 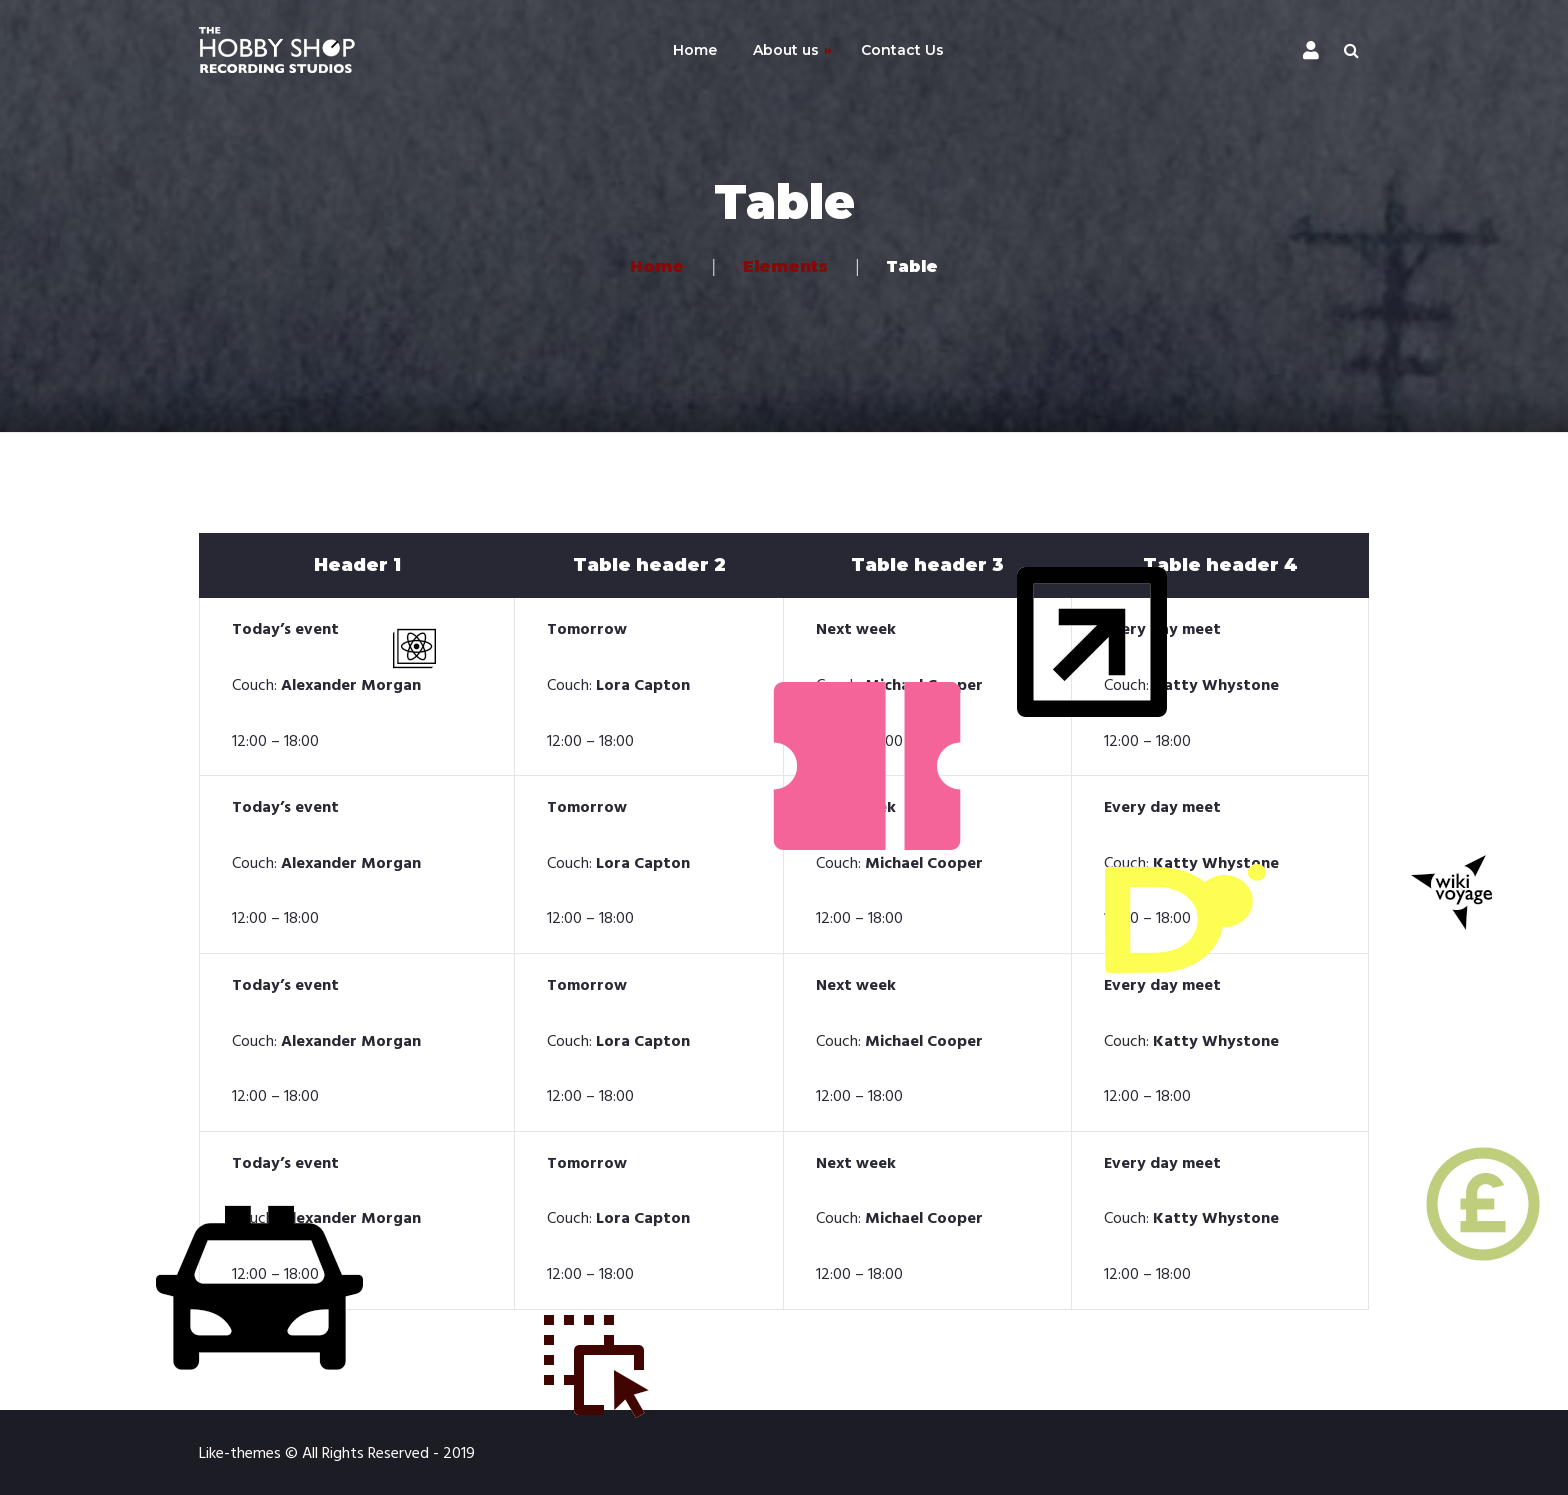 I want to click on create react app logo, so click(x=414, y=648).